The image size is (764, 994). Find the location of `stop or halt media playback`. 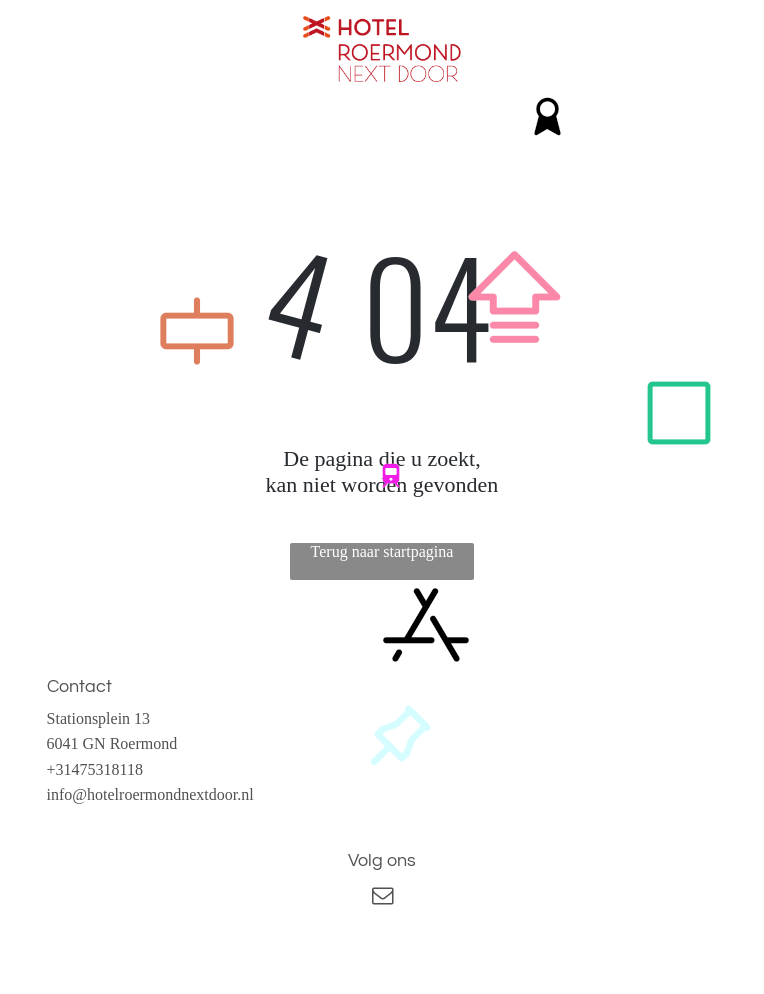

stop or halt media playback is located at coordinates (679, 413).